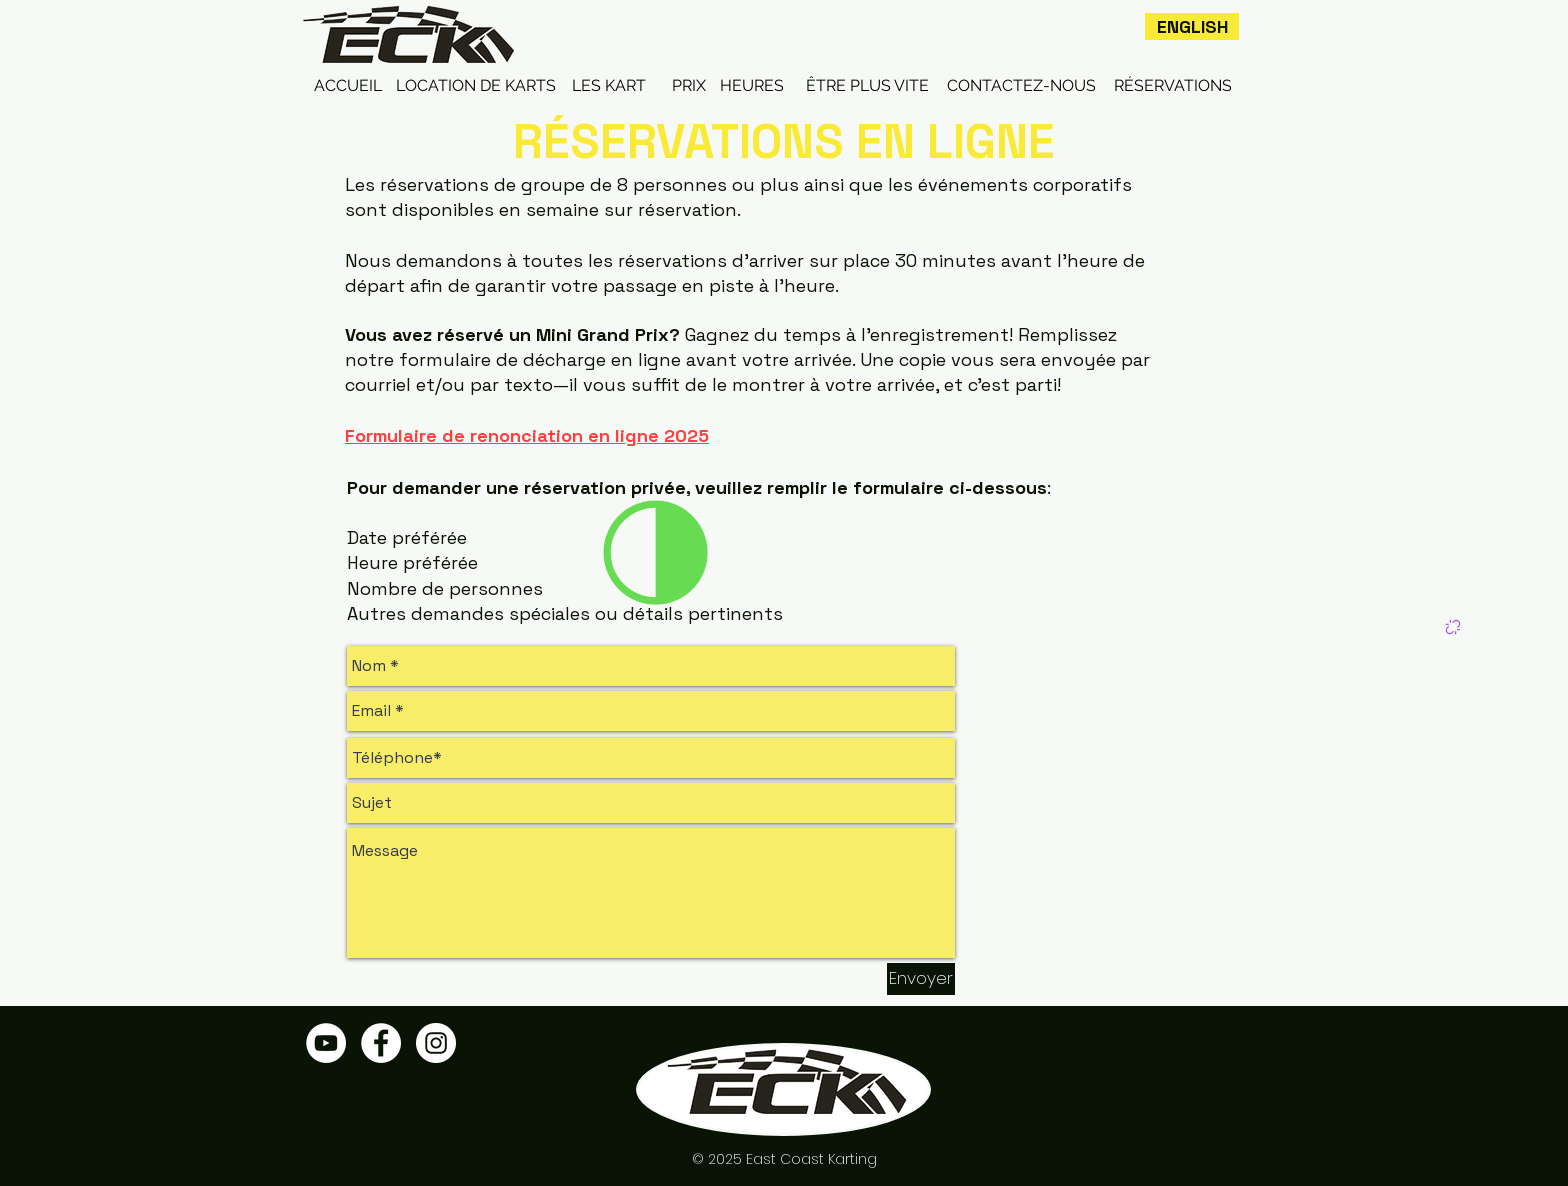 The width and height of the screenshot is (1568, 1186). I want to click on remove or break a link connection, so click(1453, 627).